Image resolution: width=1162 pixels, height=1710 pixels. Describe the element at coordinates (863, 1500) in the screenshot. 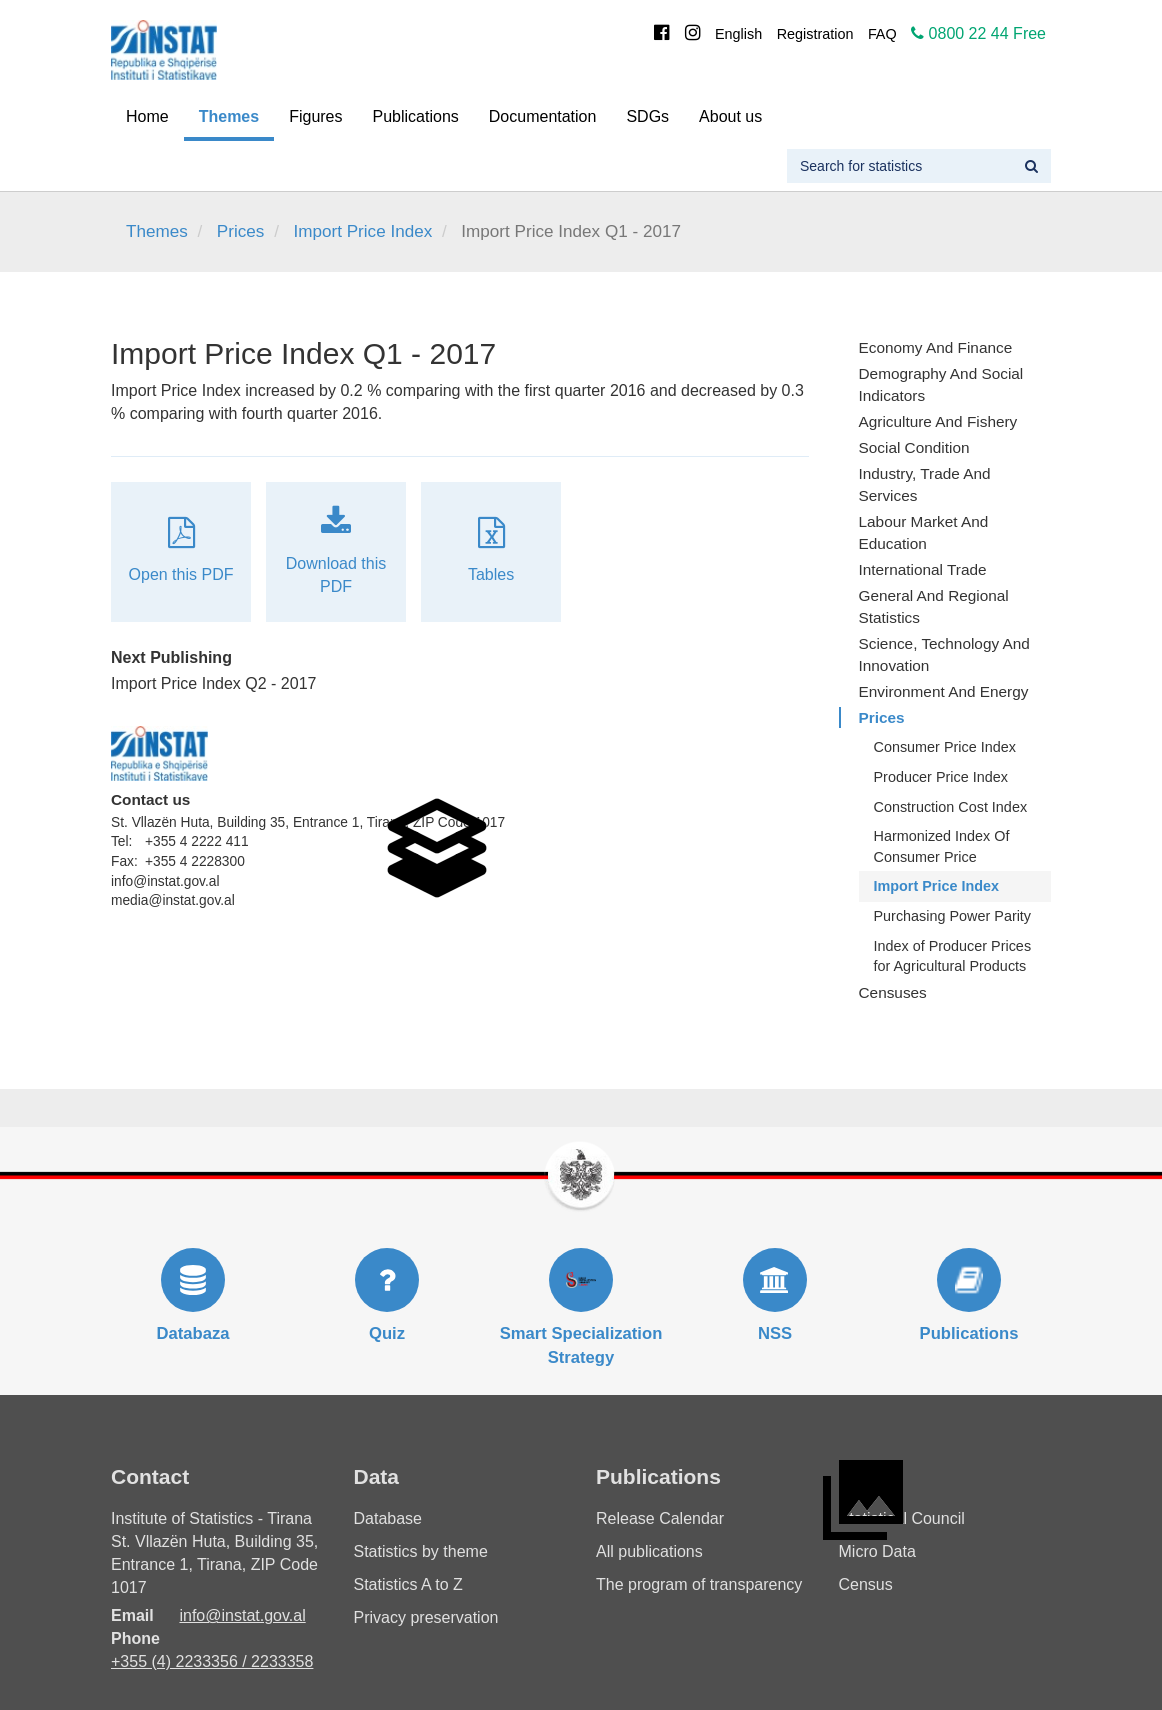

I see `access your photo library` at that location.